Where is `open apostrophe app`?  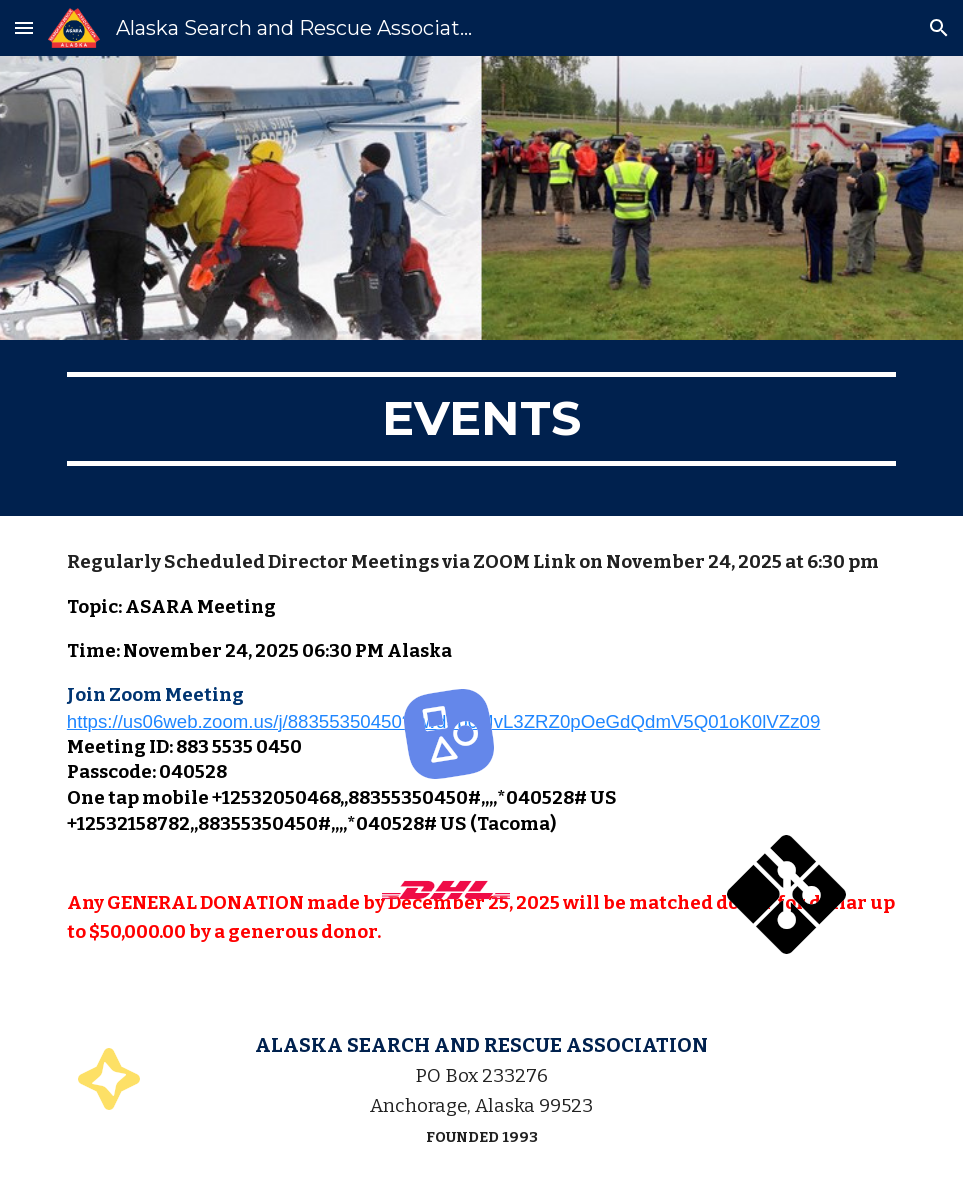
open apostrophe app is located at coordinates (449, 734).